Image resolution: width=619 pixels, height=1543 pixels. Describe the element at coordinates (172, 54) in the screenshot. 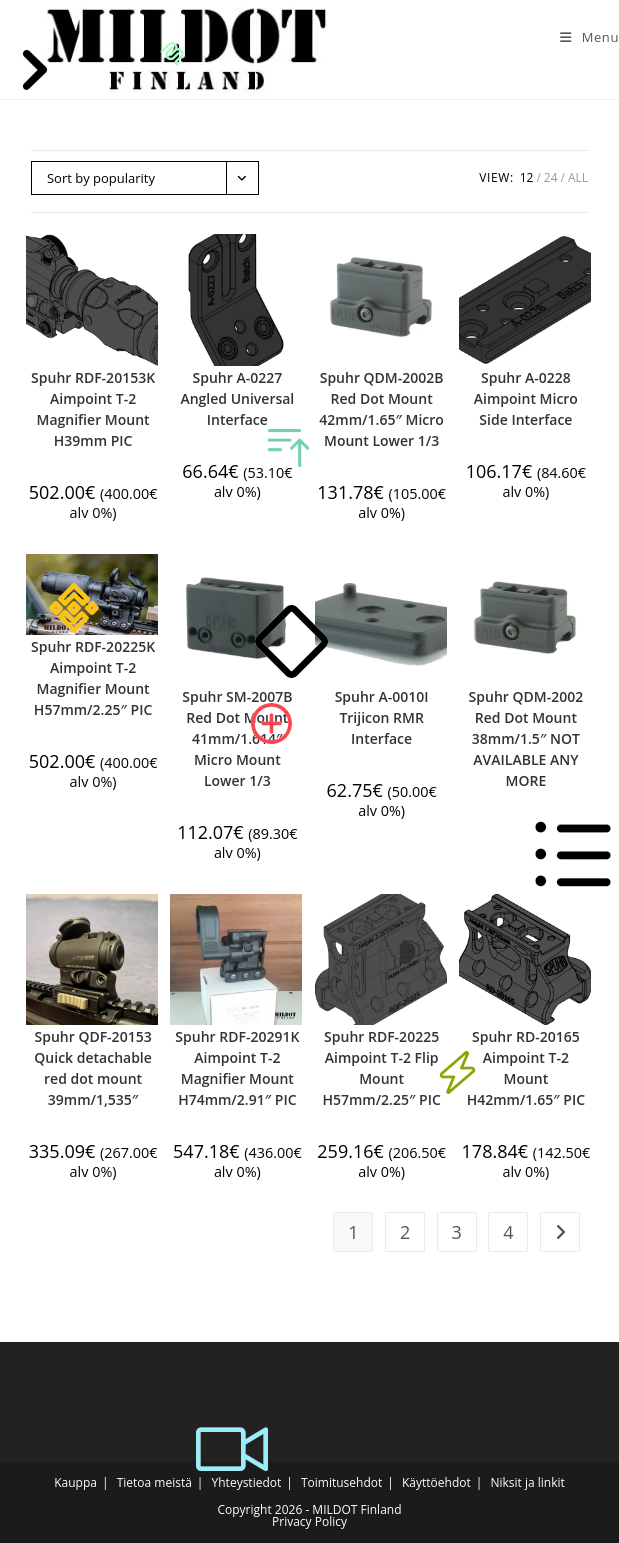

I see `access model context protocol settings` at that location.